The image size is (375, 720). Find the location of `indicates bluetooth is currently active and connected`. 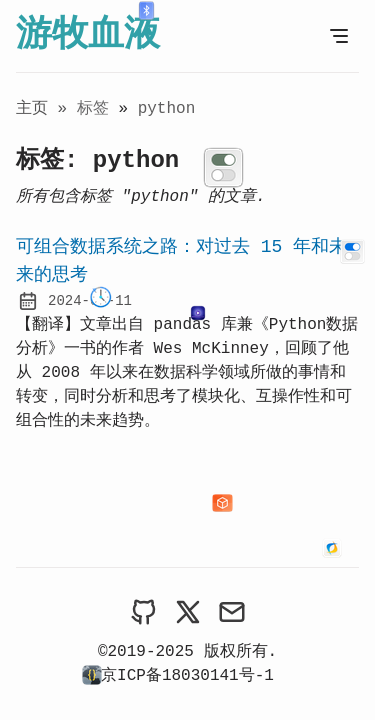

indicates bluetooth is currently active and connected is located at coordinates (146, 10).